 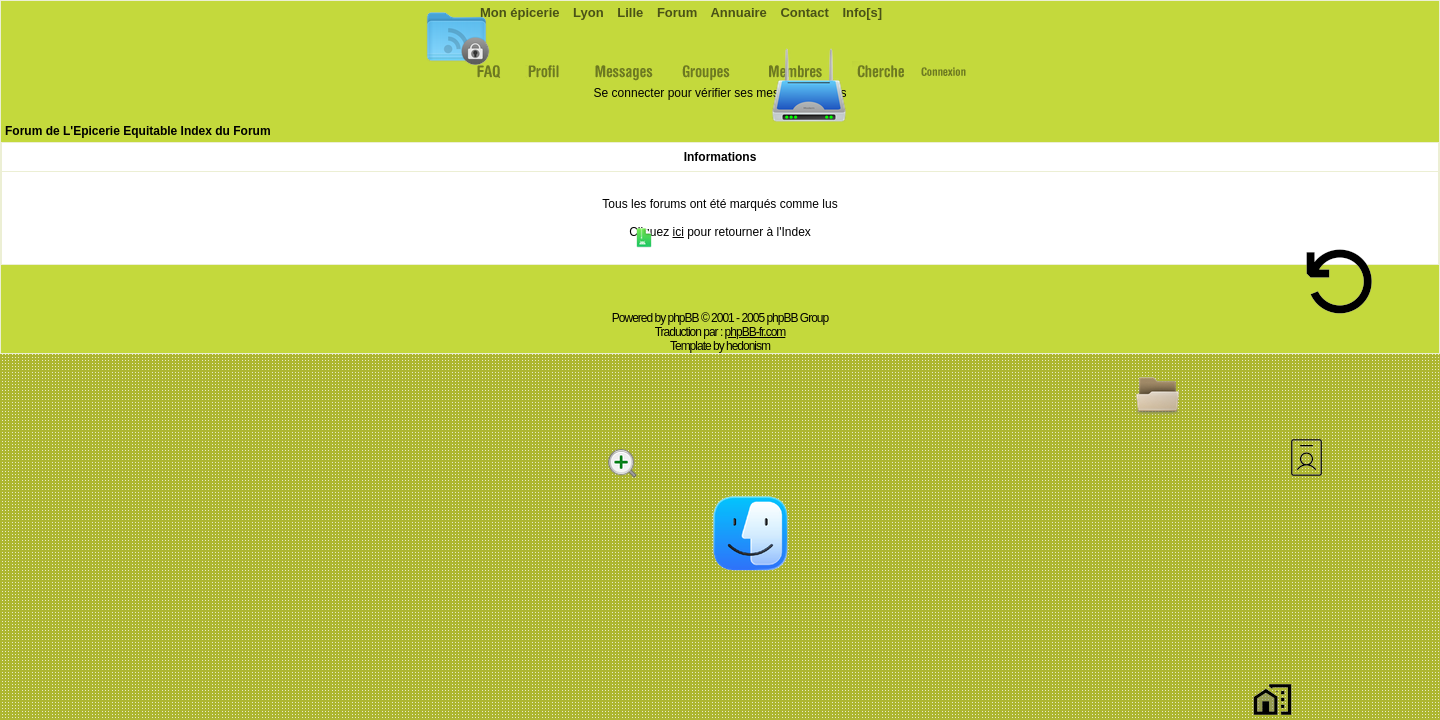 I want to click on switch between home and office work modes, so click(x=1272, y=699).